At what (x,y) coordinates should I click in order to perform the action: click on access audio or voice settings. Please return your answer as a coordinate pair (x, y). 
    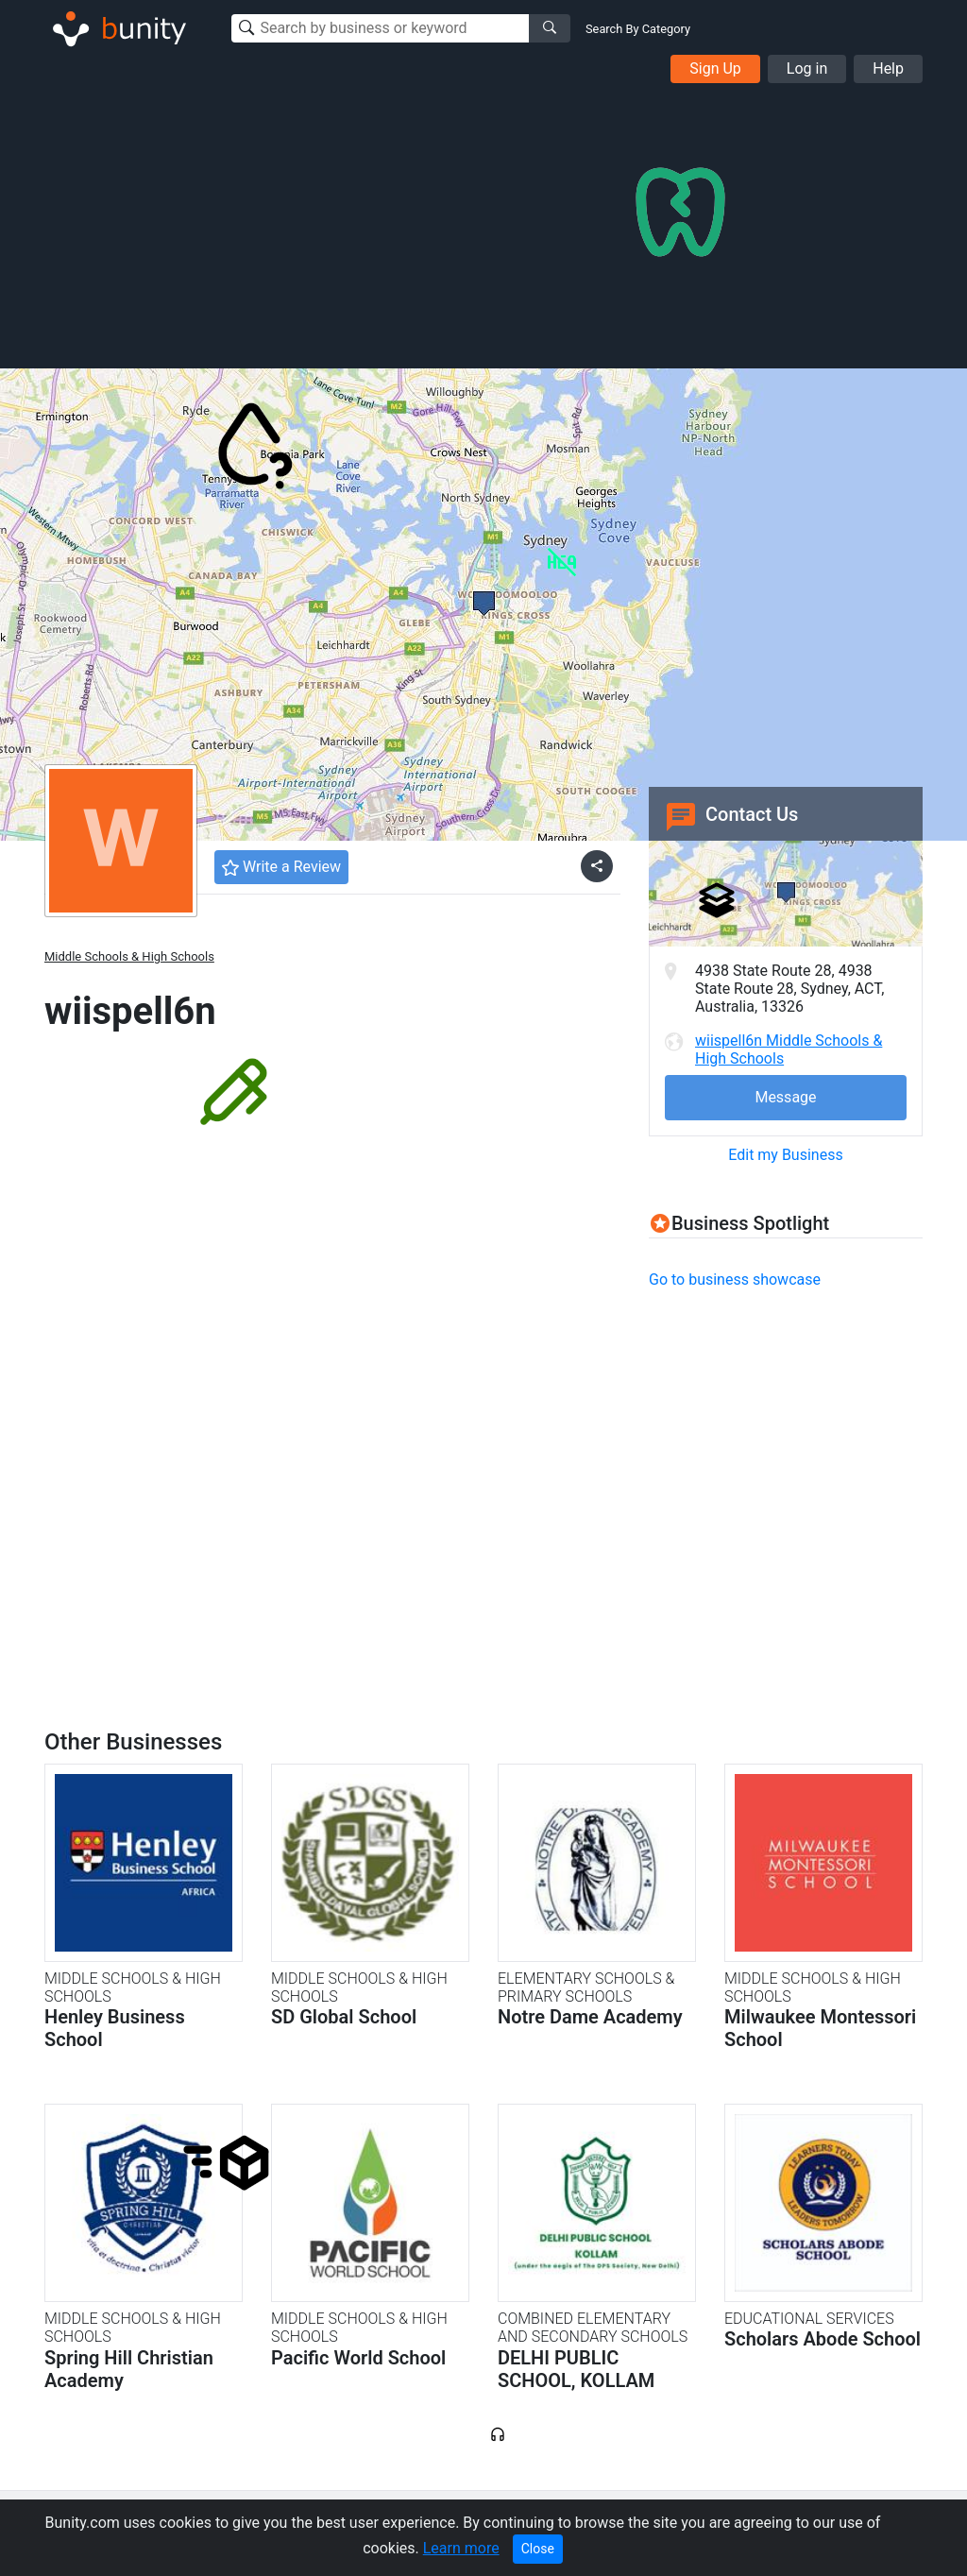
    Looking at the image, I should click on (498, 2435).